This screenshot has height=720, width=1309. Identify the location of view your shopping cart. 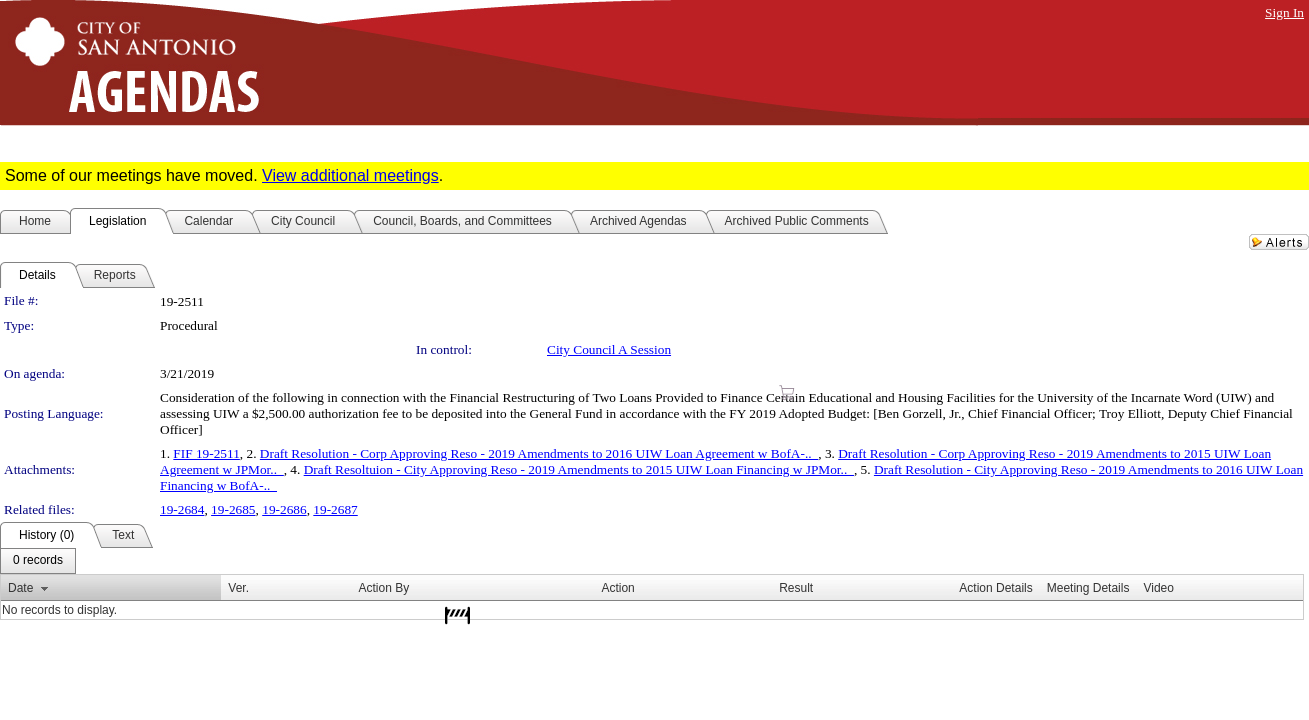
(787, 393).